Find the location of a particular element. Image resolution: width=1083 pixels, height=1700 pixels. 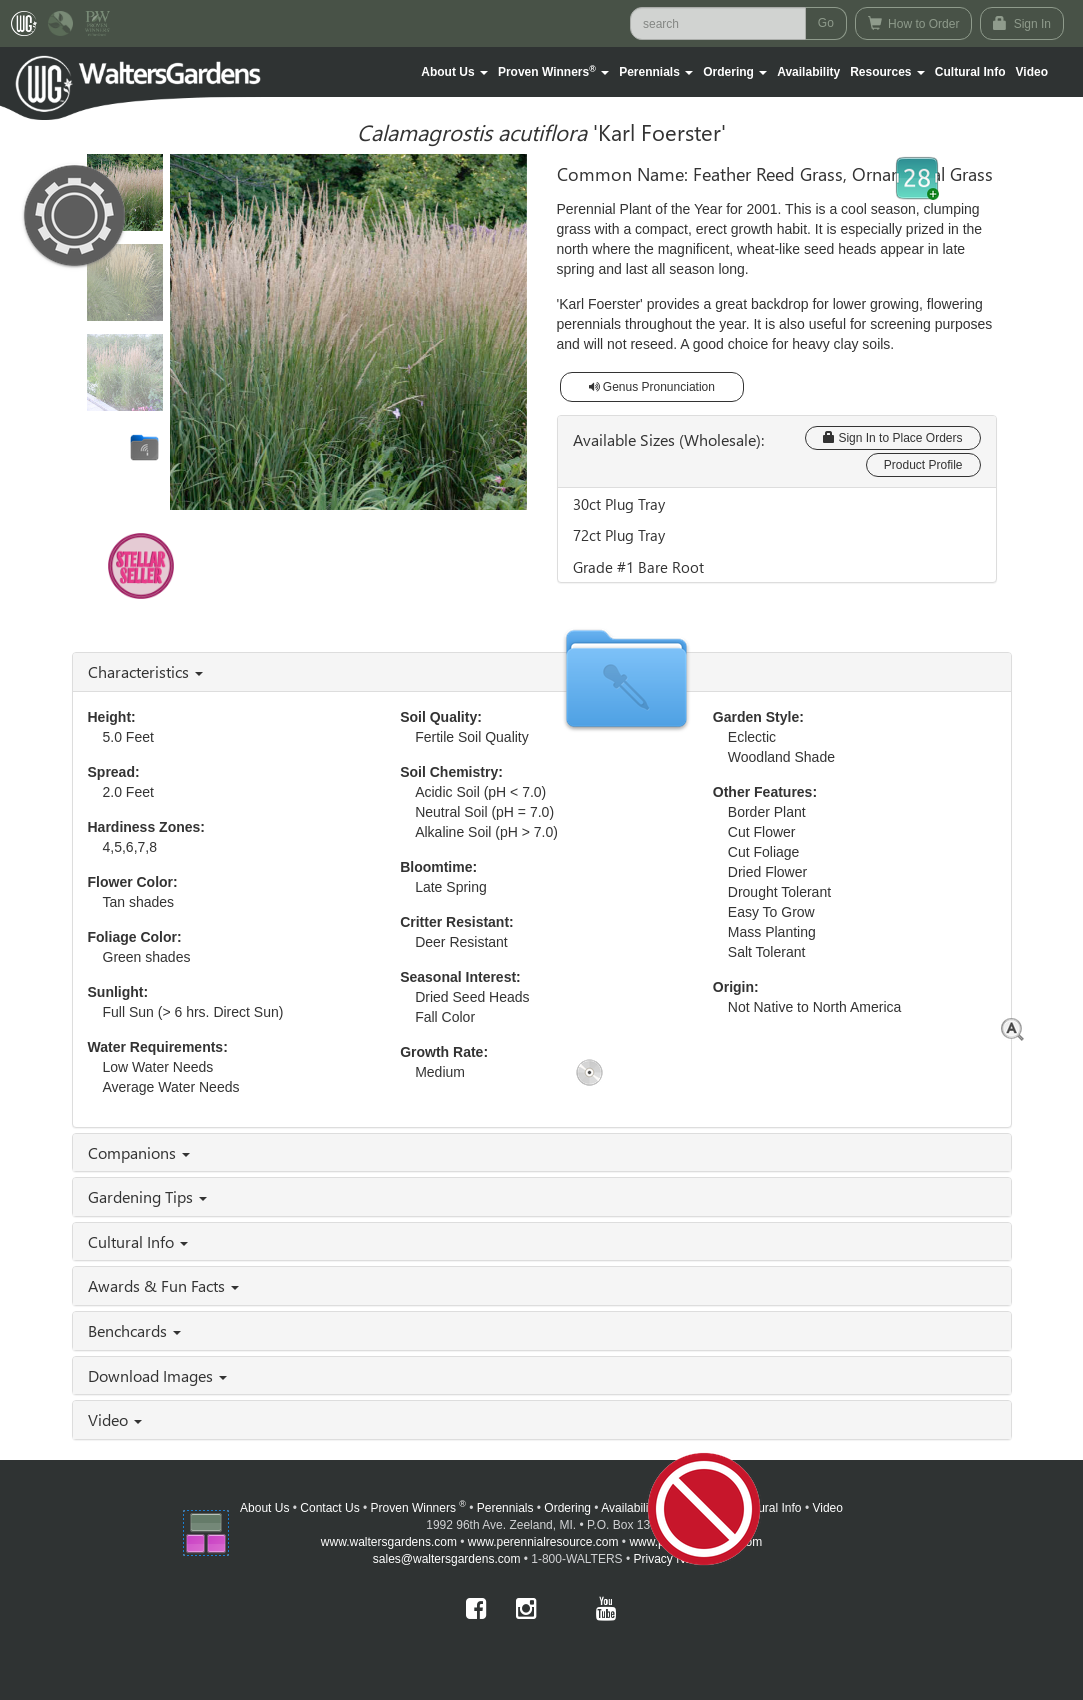

remove a group or team is located at coordinates (704, 1509).